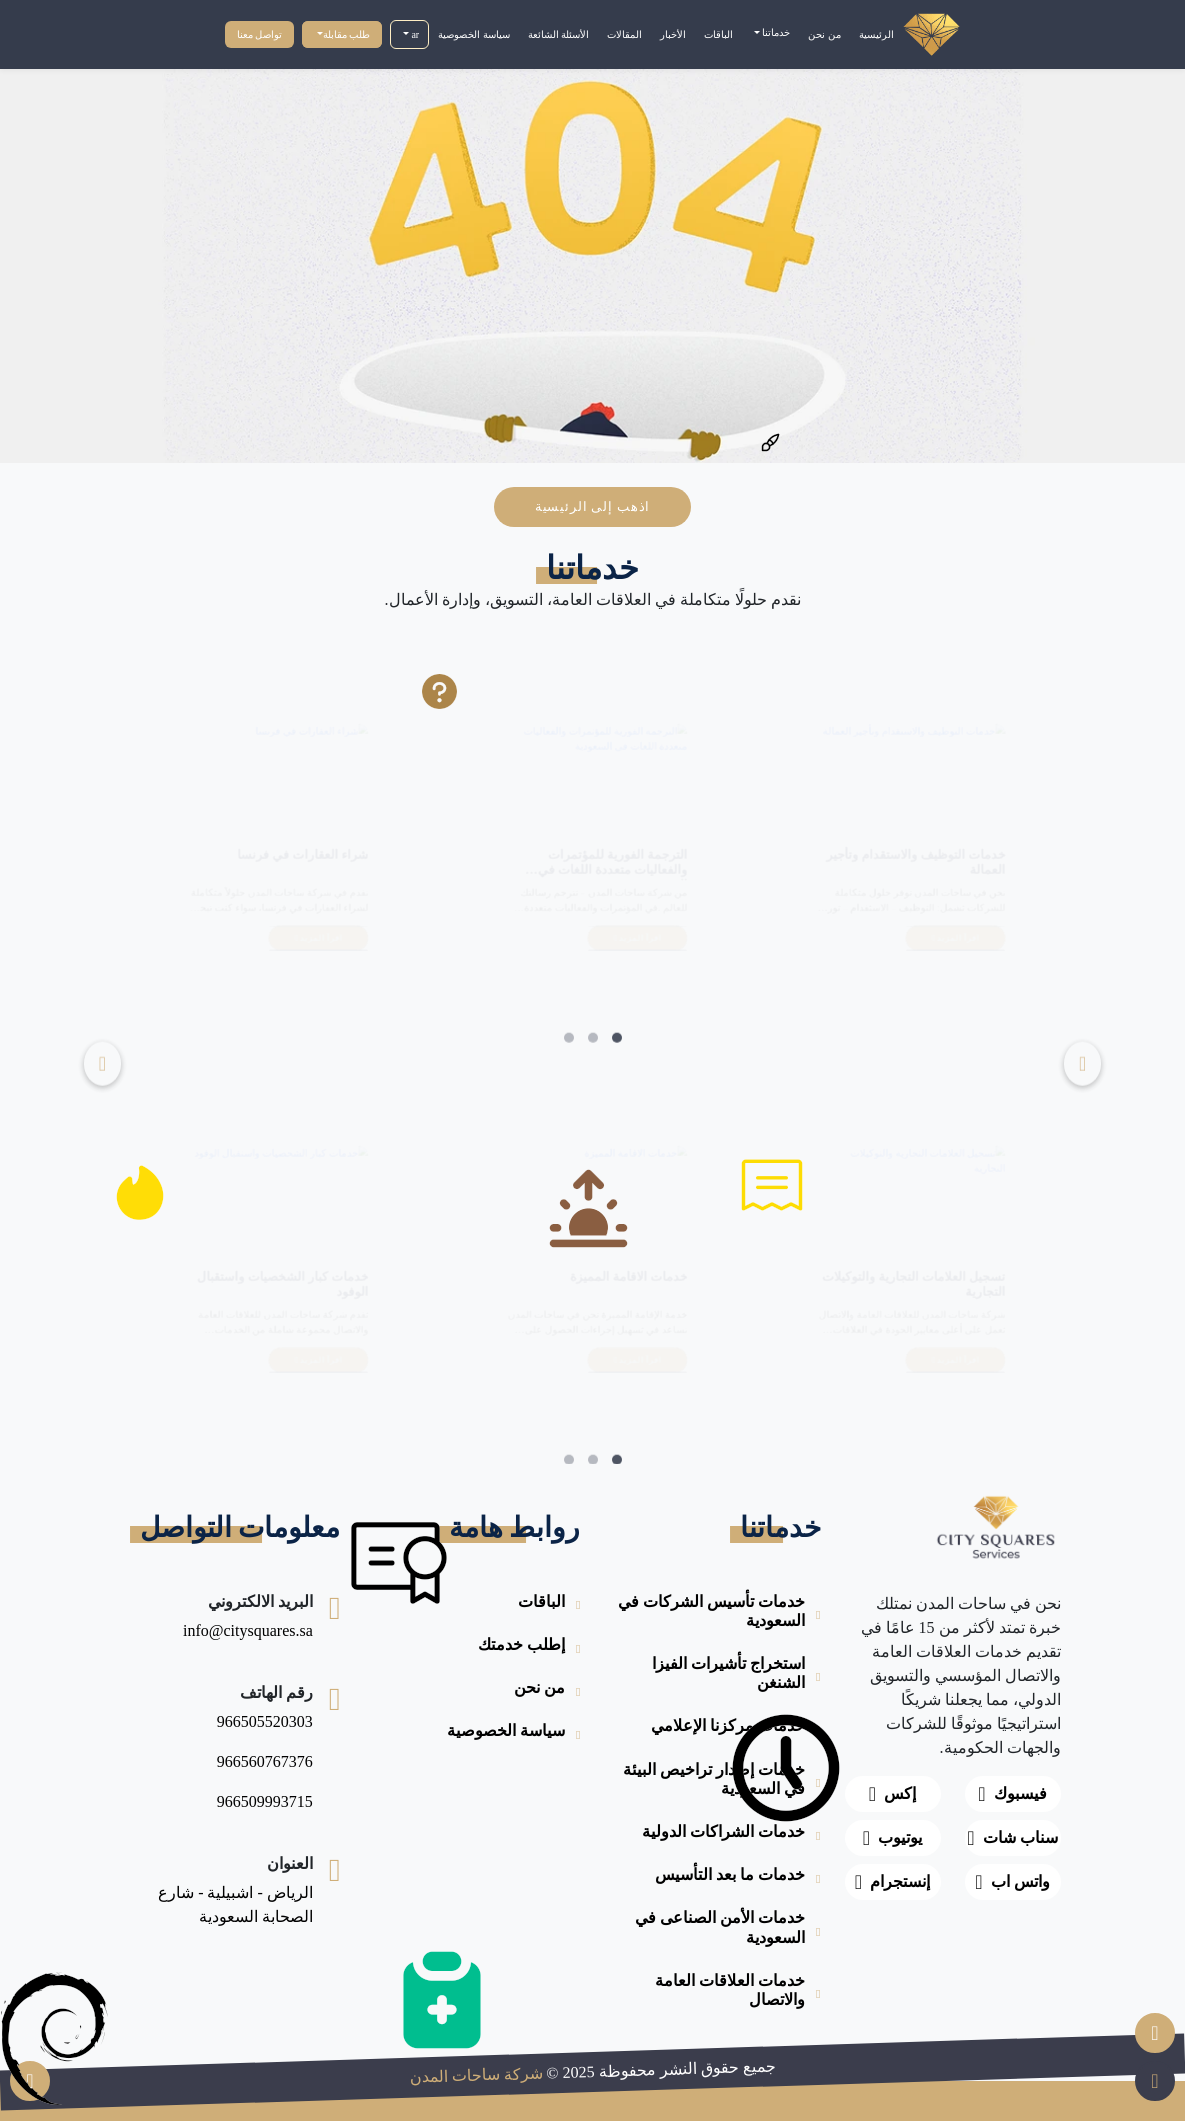 This screenshot has width=1185, height=2121. I want to click on set alarm for sunrise or morning wake-up, so click(588, 1208).